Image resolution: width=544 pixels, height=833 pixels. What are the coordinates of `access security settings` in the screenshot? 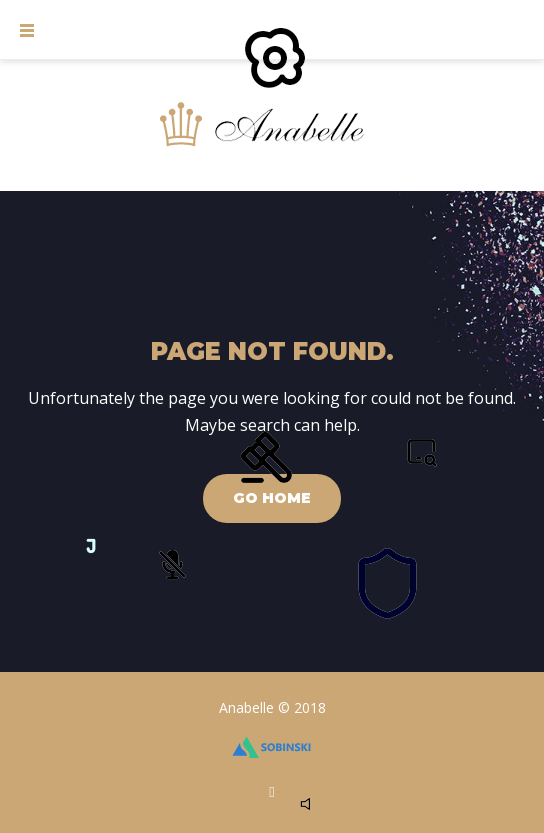 It's located at (387, 583).